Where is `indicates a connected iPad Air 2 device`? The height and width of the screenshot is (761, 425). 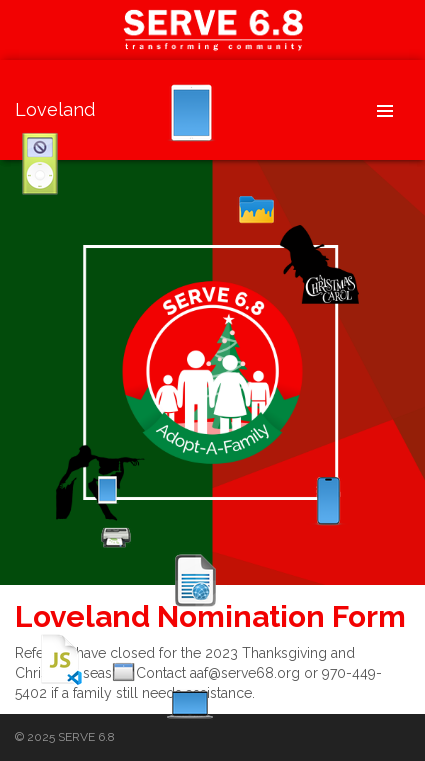 indicates a connected iPad Air 2 device is located at coordinates (191, 112).